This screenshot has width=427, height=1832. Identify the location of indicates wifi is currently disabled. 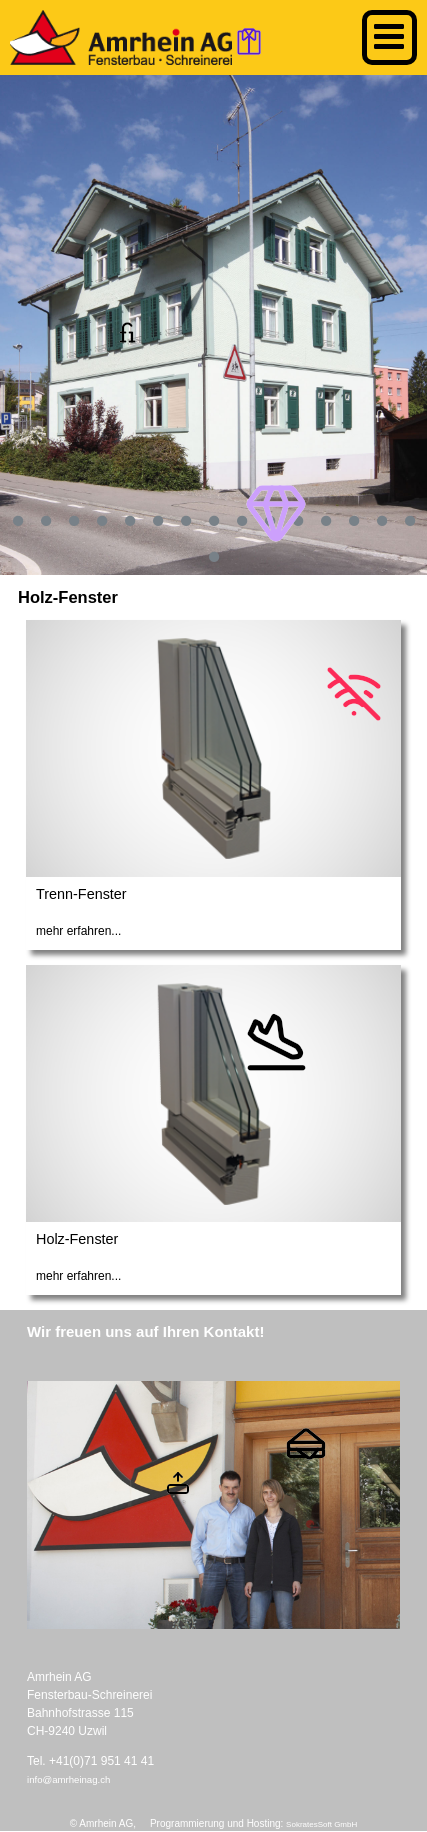
(354, 694).